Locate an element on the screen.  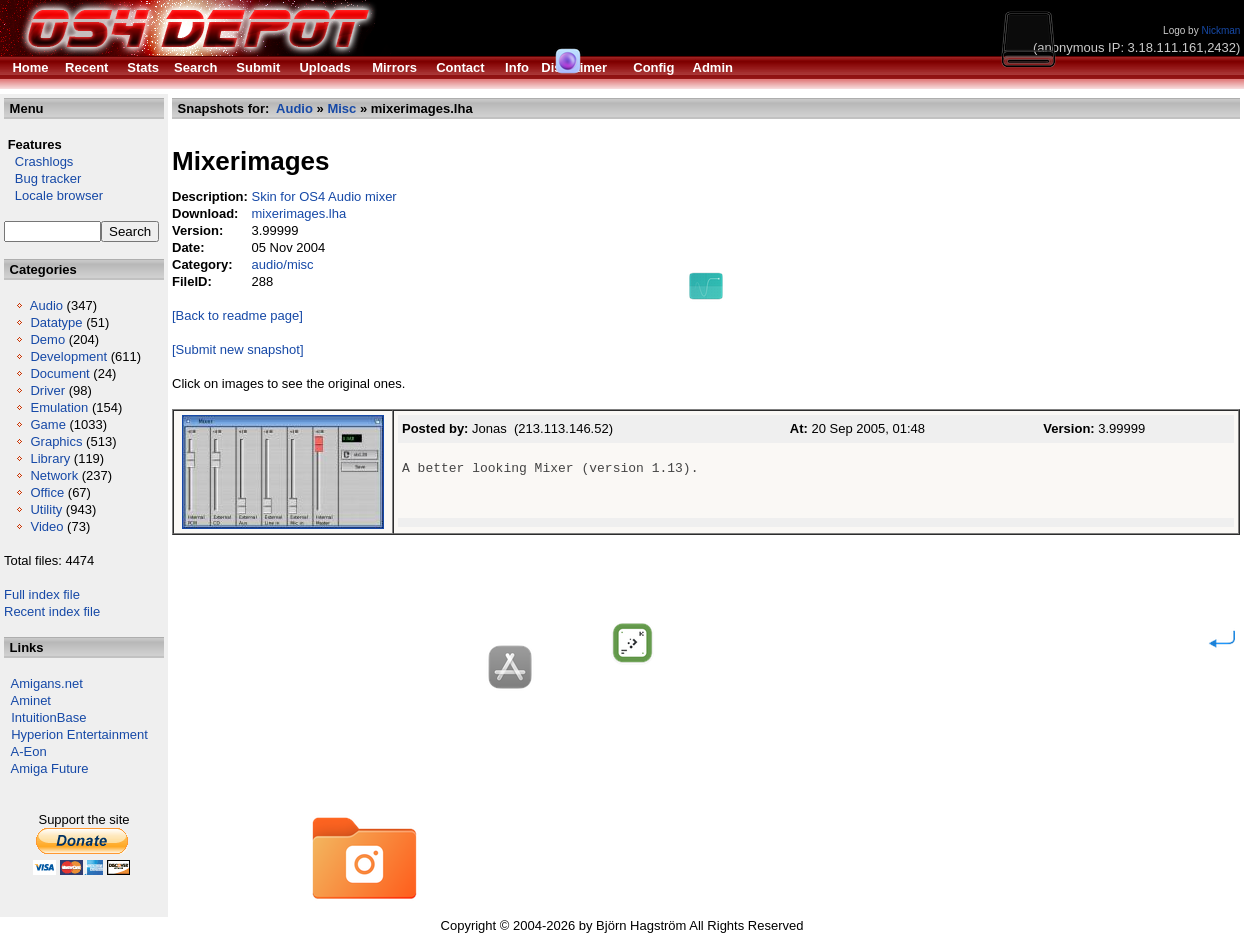
reply to an email message is located at coordinates (1221, 637).